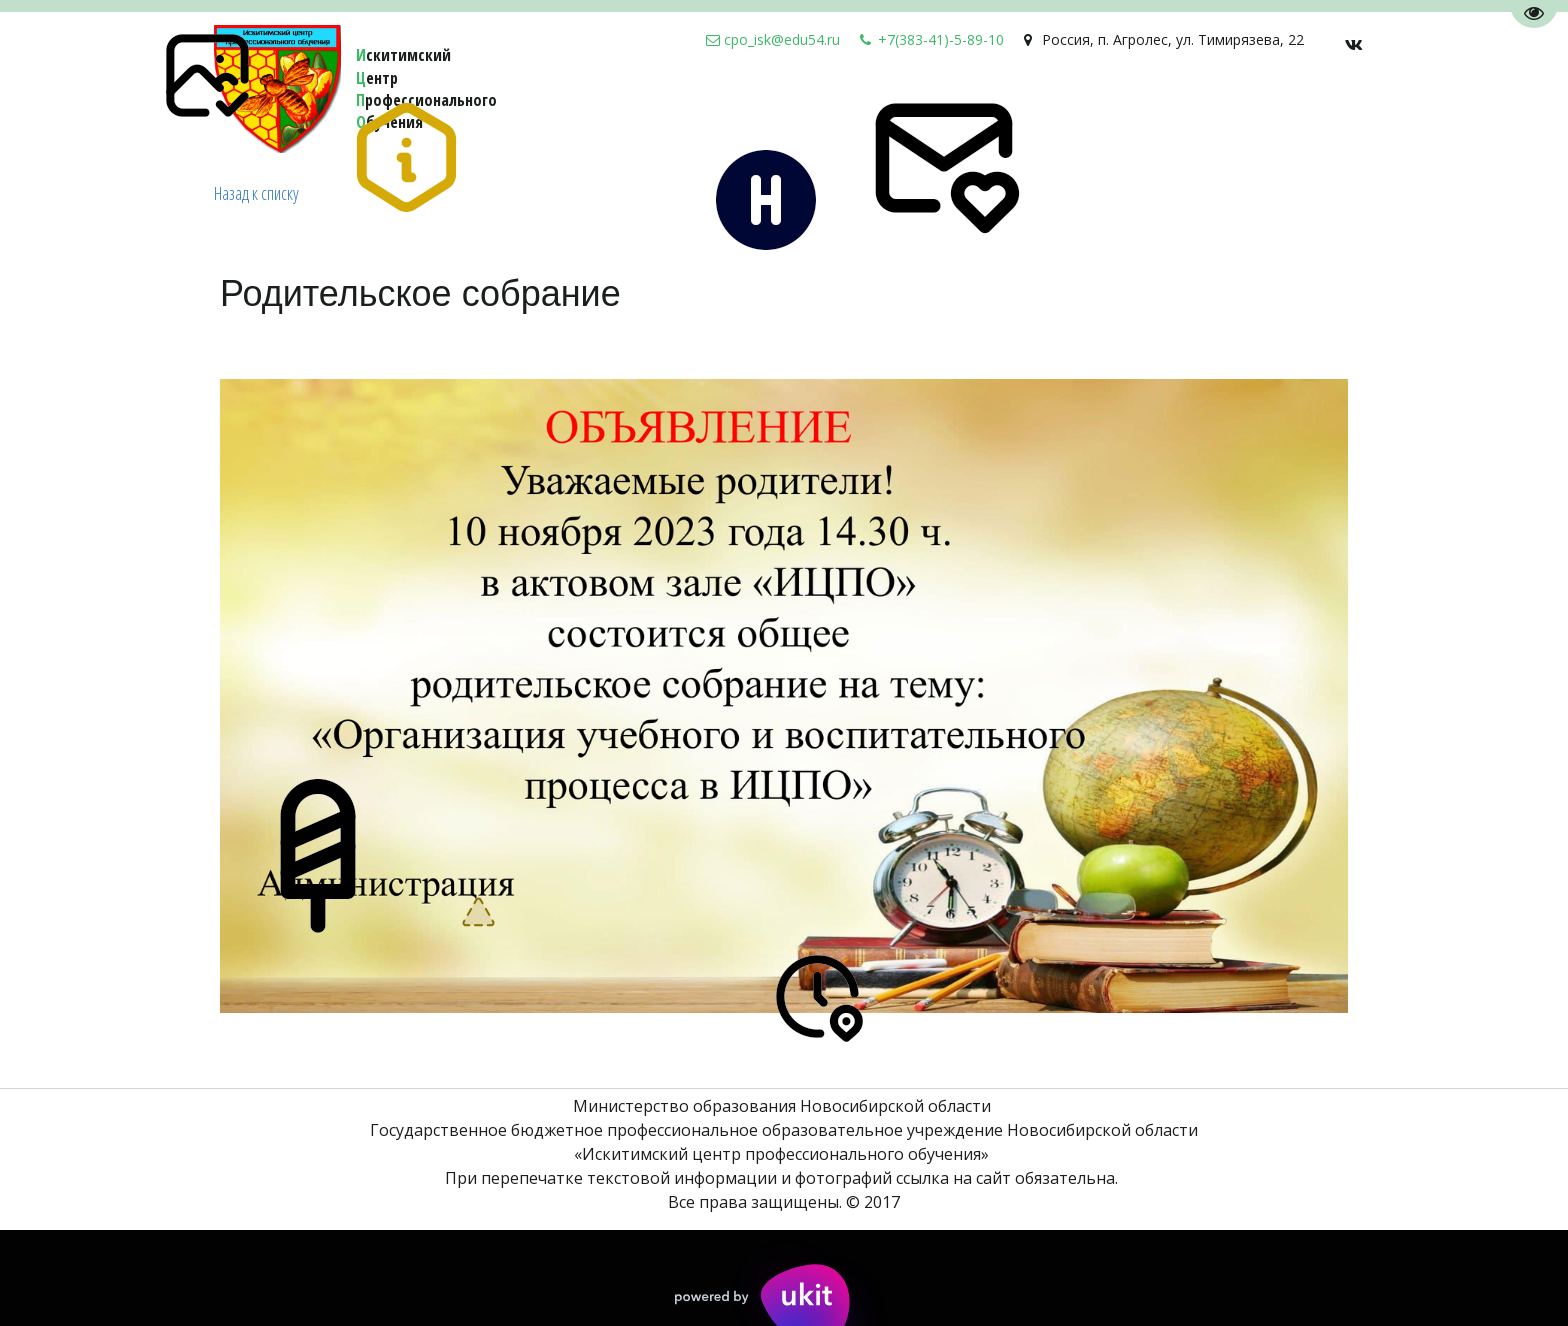  I want to click on photo successfully uploaded, so click(207, 75).